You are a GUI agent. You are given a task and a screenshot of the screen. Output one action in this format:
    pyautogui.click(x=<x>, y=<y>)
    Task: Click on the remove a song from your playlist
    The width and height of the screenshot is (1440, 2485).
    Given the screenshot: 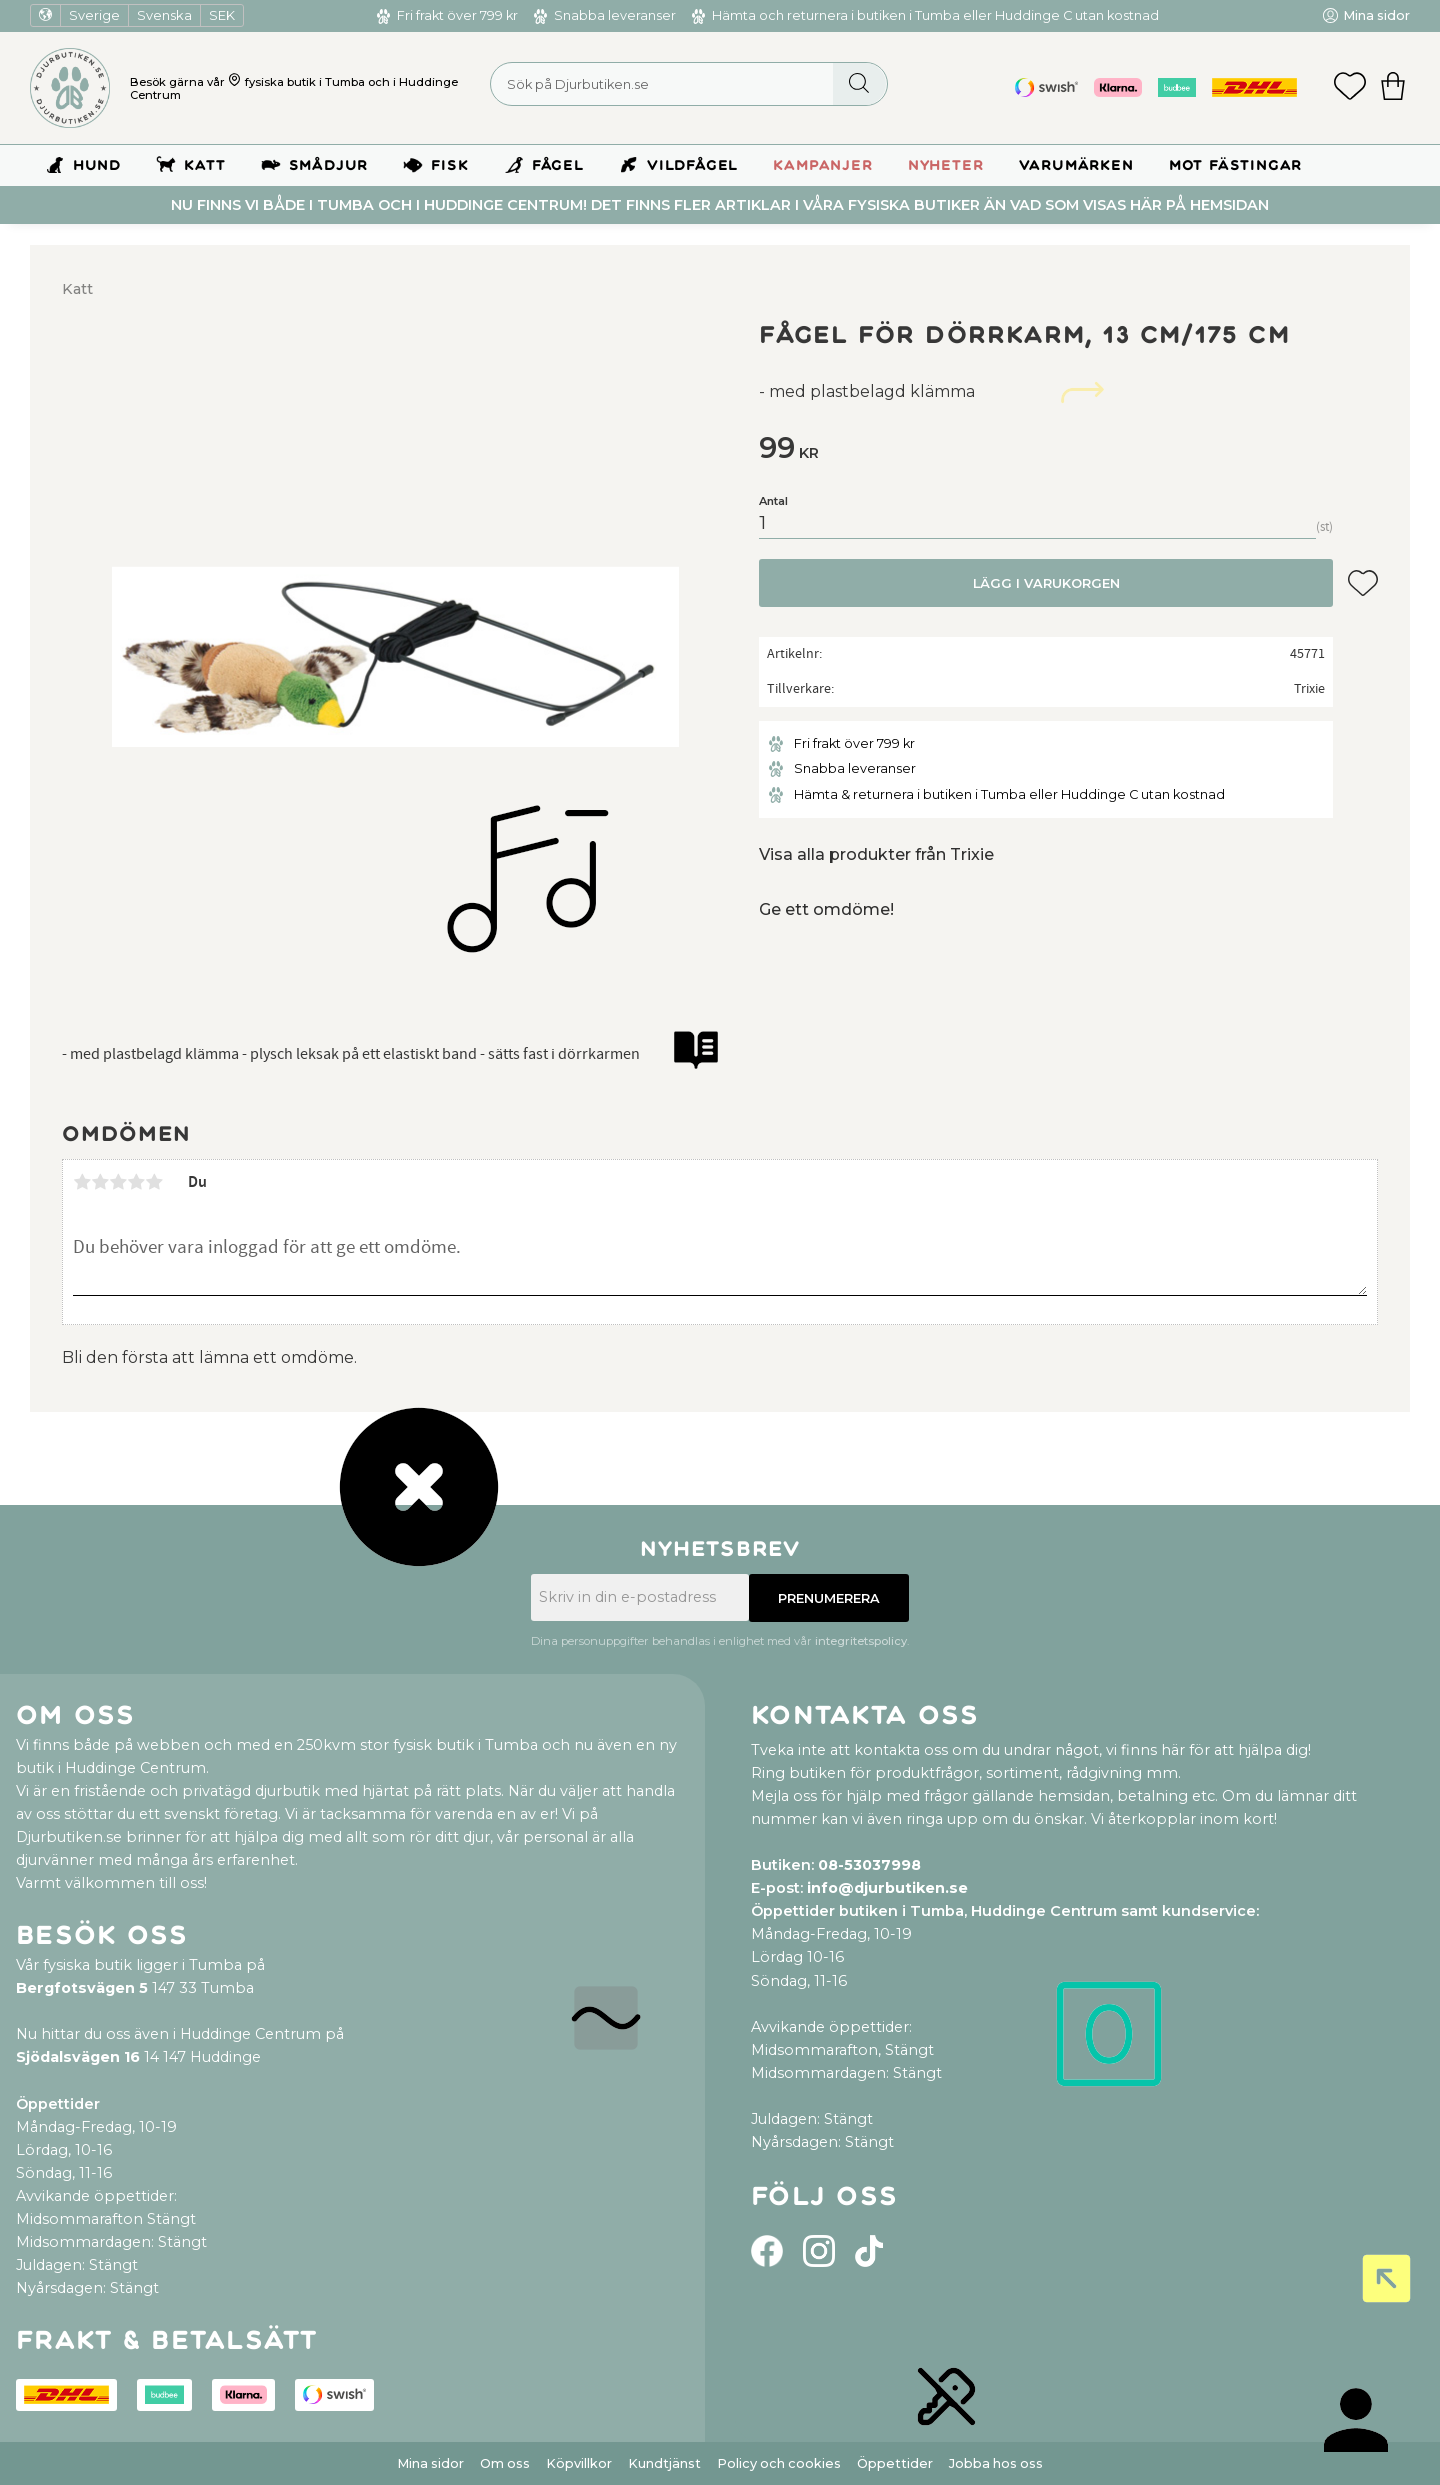 What is the action you would take?
    pyautogui.click(x=531, y=875)
    